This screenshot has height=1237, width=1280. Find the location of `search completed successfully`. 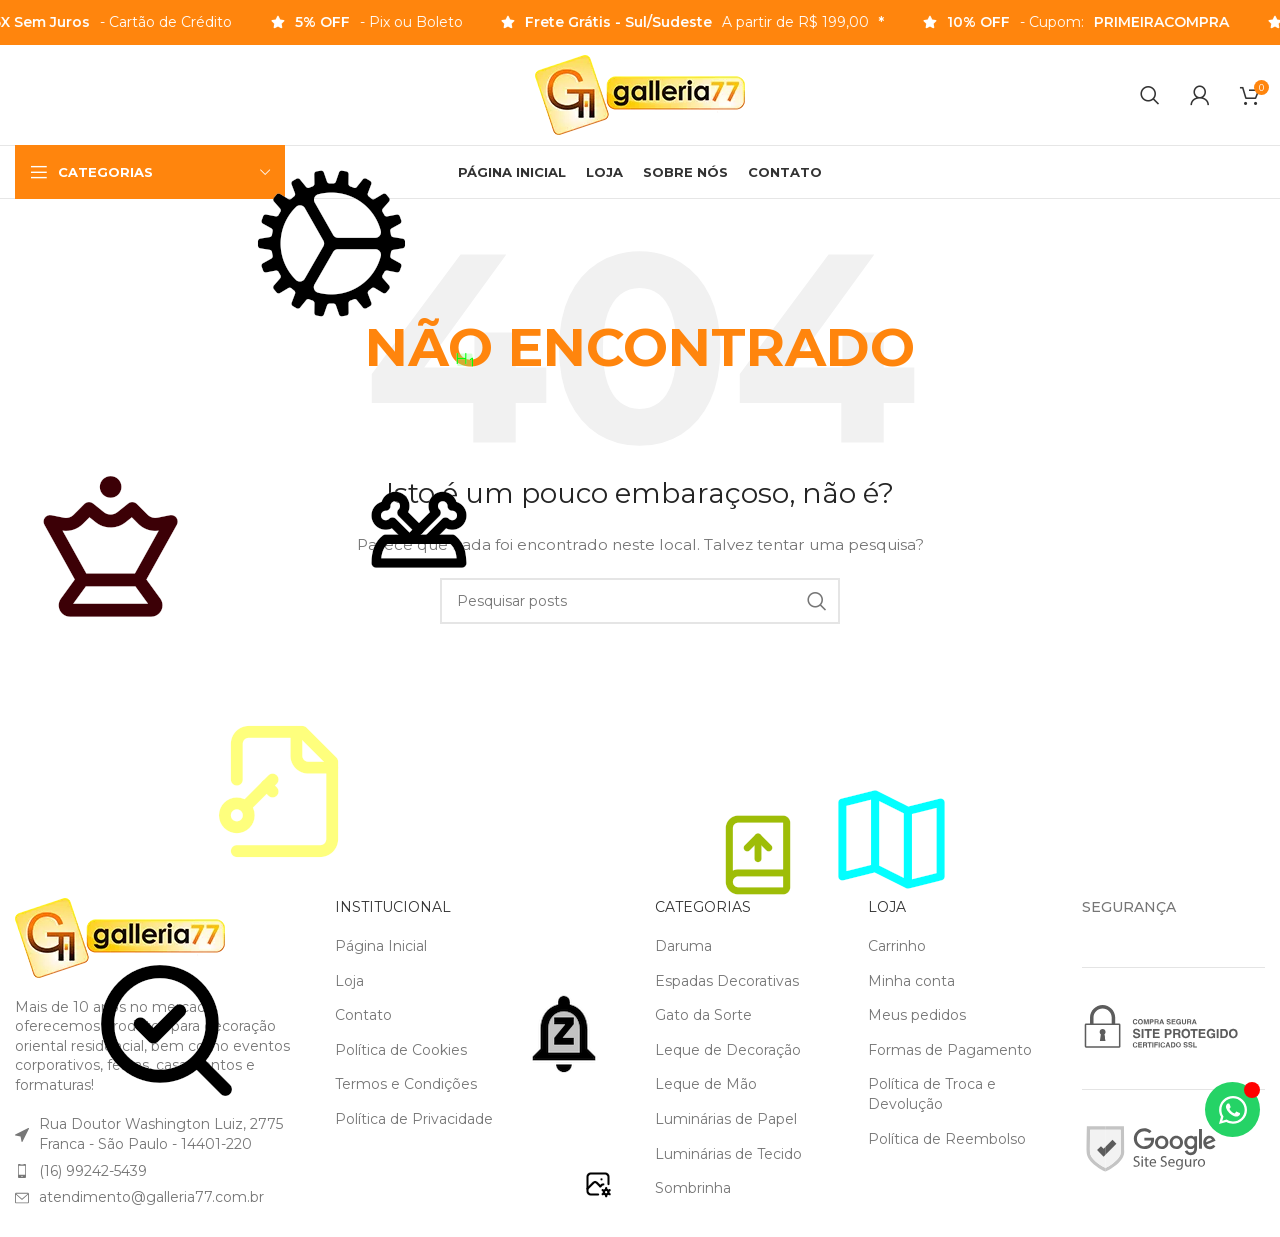

search completed successfully is located at coordinates (166, 1030).